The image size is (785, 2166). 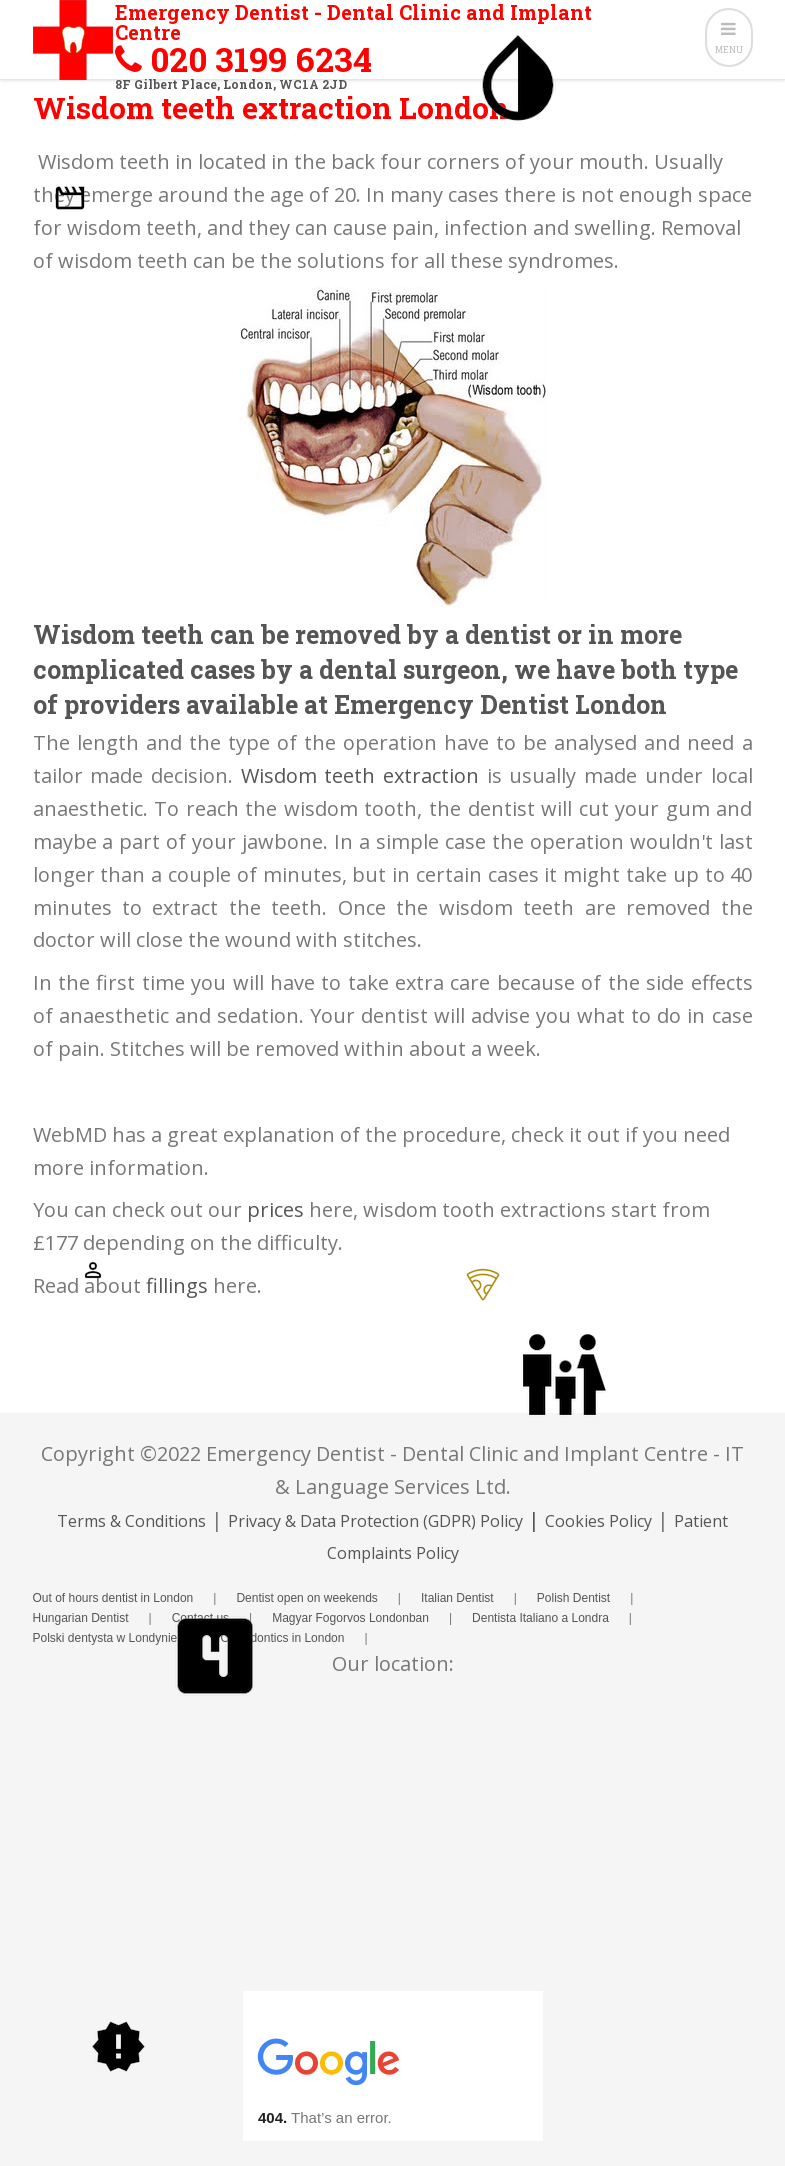 What do you see at coordinates (518, 78) in the screenshot?
I see `toggle color inversion or contrast settings` at bounding box center [518, 78].